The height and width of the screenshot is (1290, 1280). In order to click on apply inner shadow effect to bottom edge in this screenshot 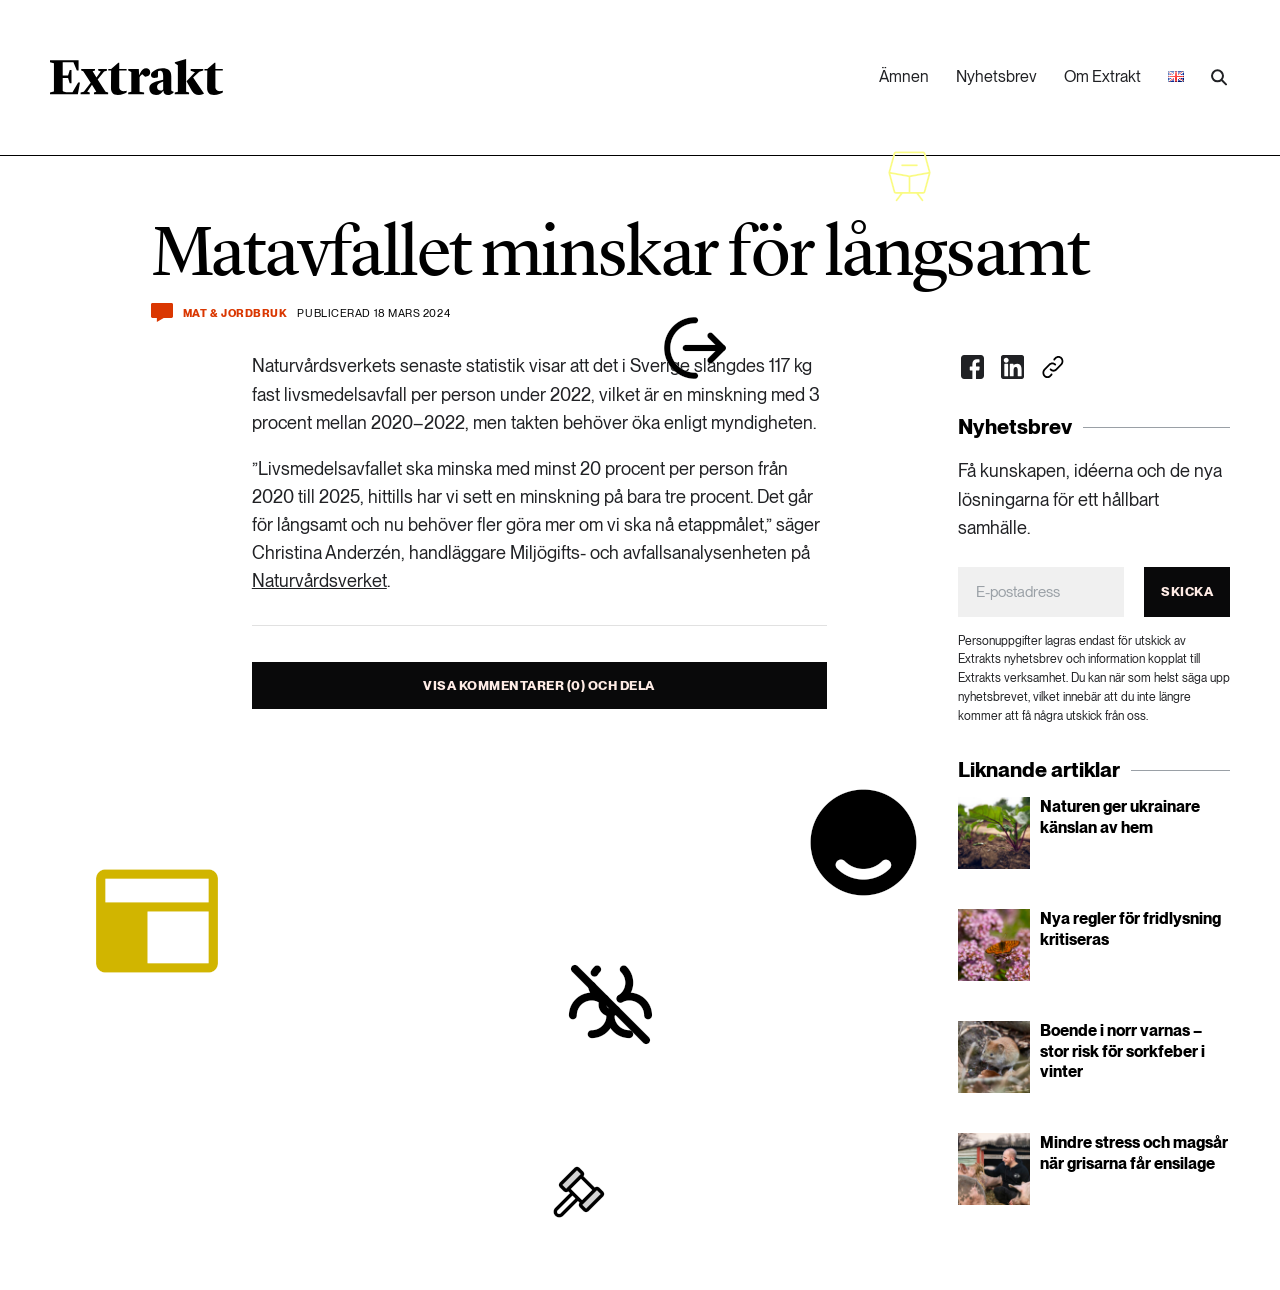, I will do `click(863, 842)`.